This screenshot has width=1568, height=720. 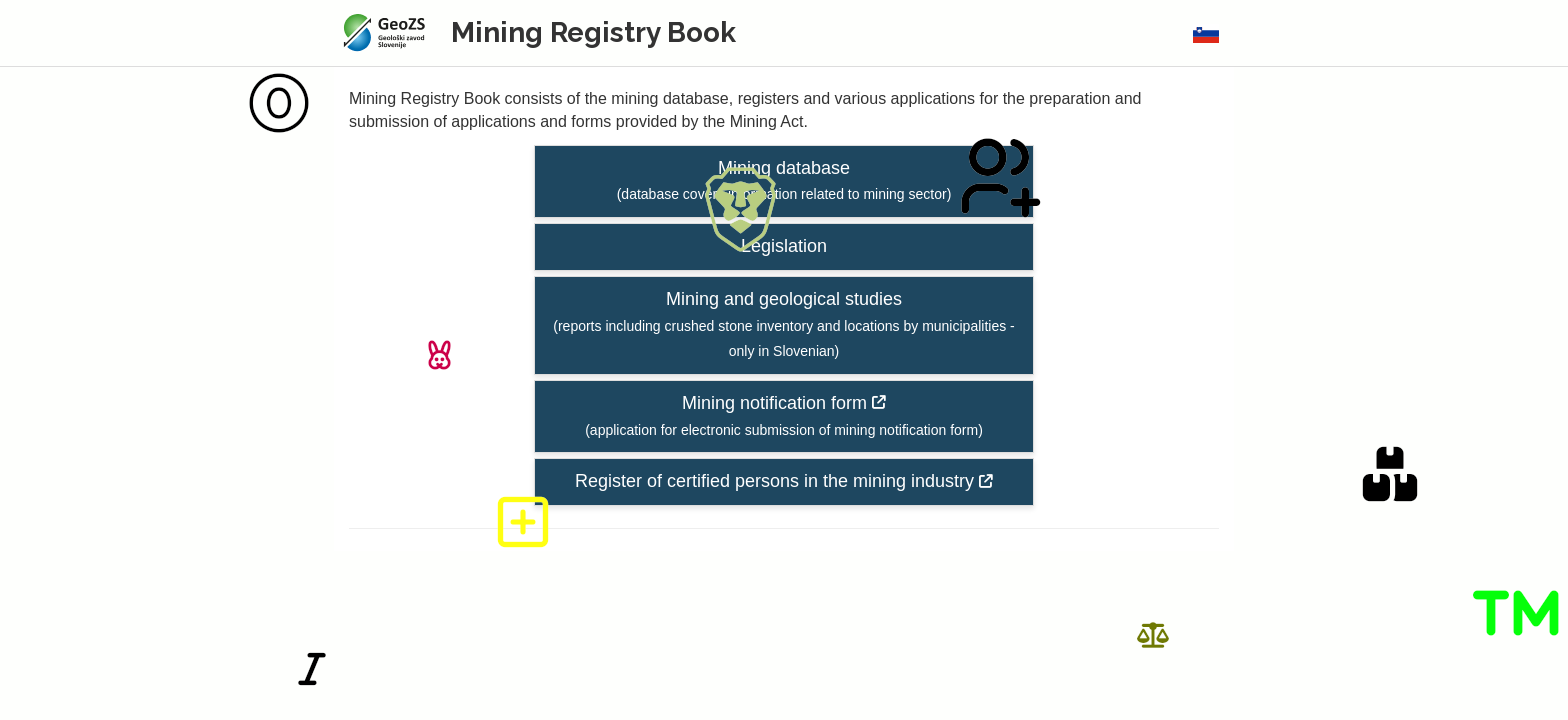 I want to click on add a new team member, so click(x=999, y=176).